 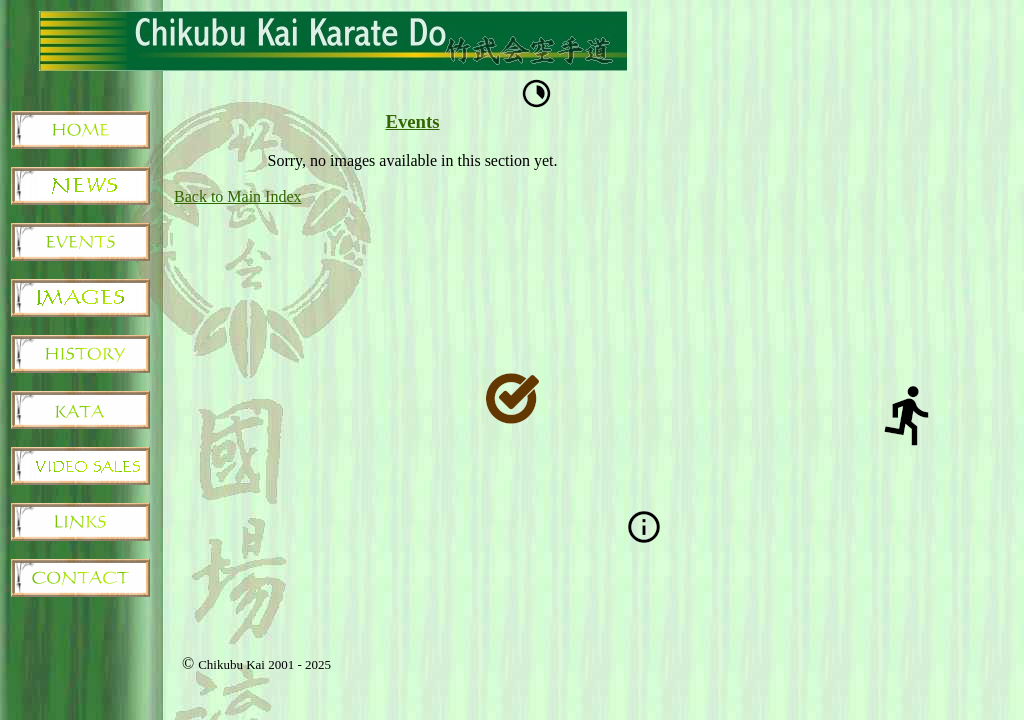 I want to click on open Google Tasks app, so click(x=512, y=398).